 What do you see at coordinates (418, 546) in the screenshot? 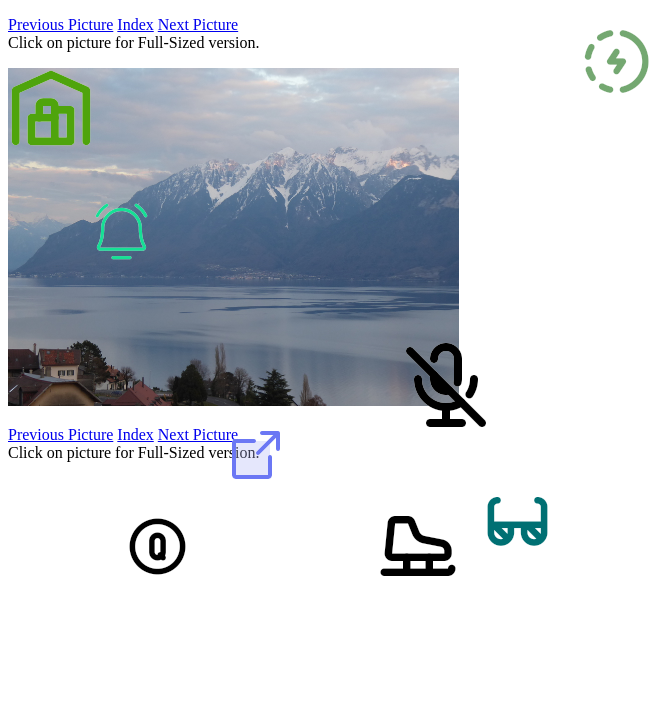
I see `view ice skating activities or rinks` at bounding box center [418, 546].